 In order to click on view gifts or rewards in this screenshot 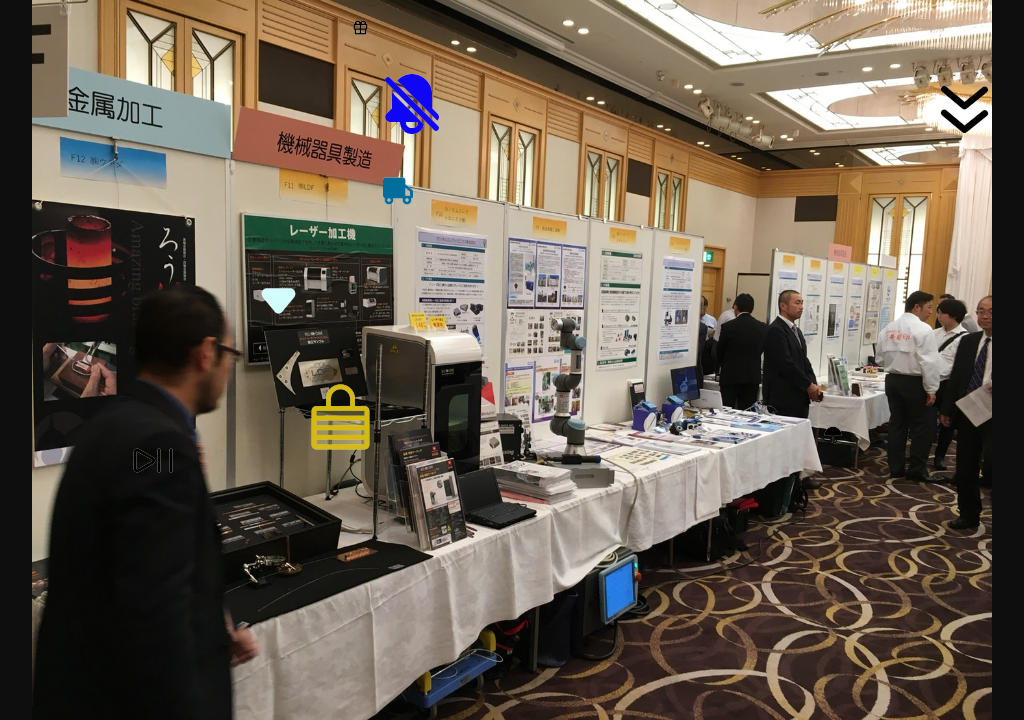, I will do `click(360, 27)`.